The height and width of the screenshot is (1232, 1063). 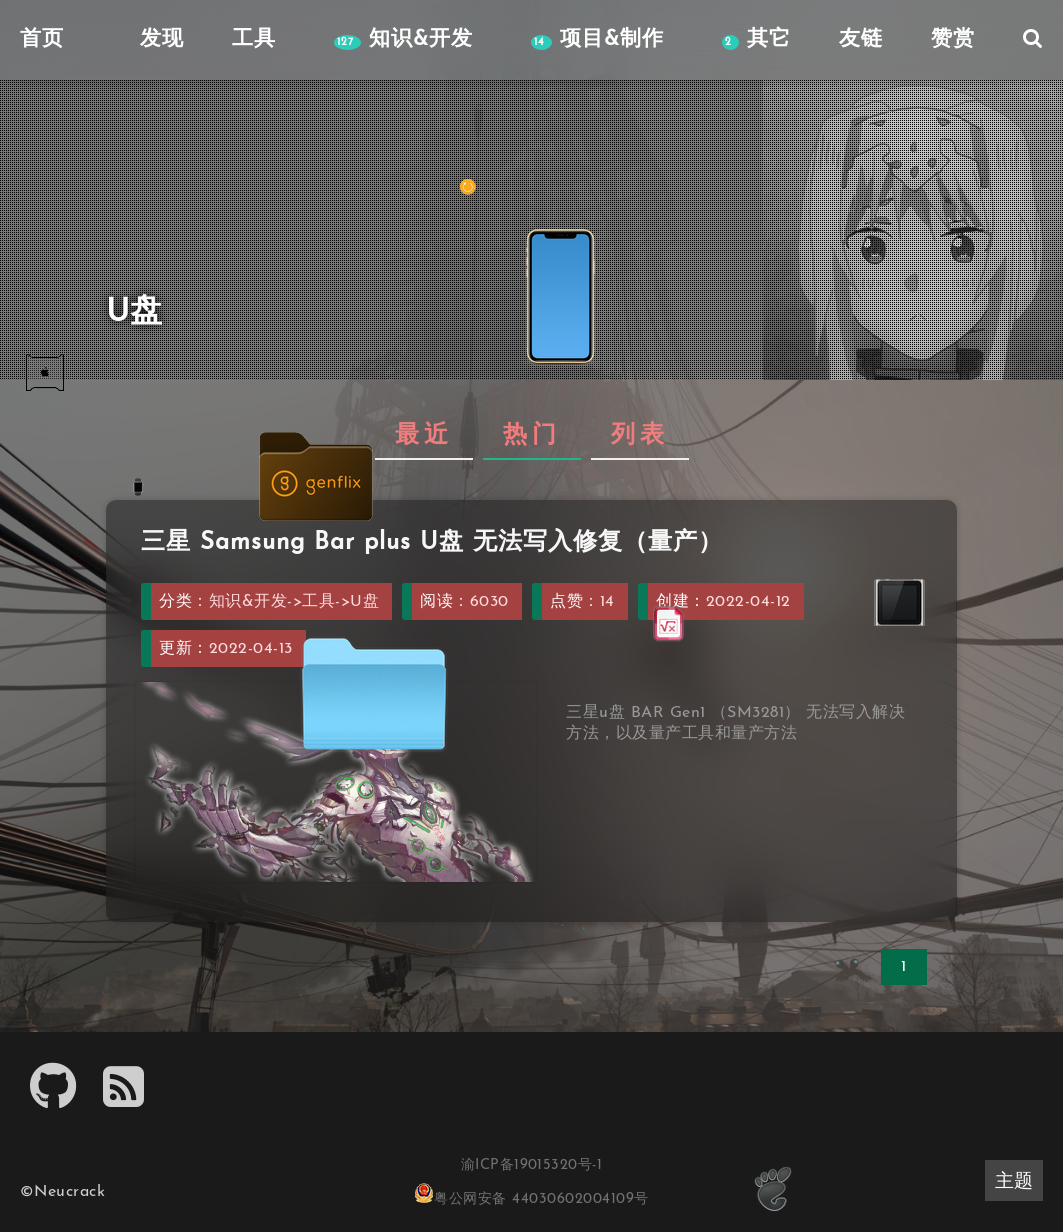 I want to click on open folder to view contents, so click(x=374, y=694).